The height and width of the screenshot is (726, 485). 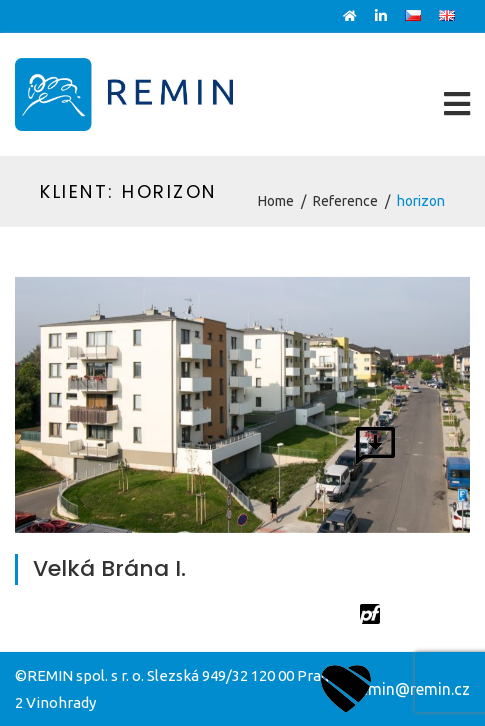 I want to click on download chat history, so click(x=375, y=444).